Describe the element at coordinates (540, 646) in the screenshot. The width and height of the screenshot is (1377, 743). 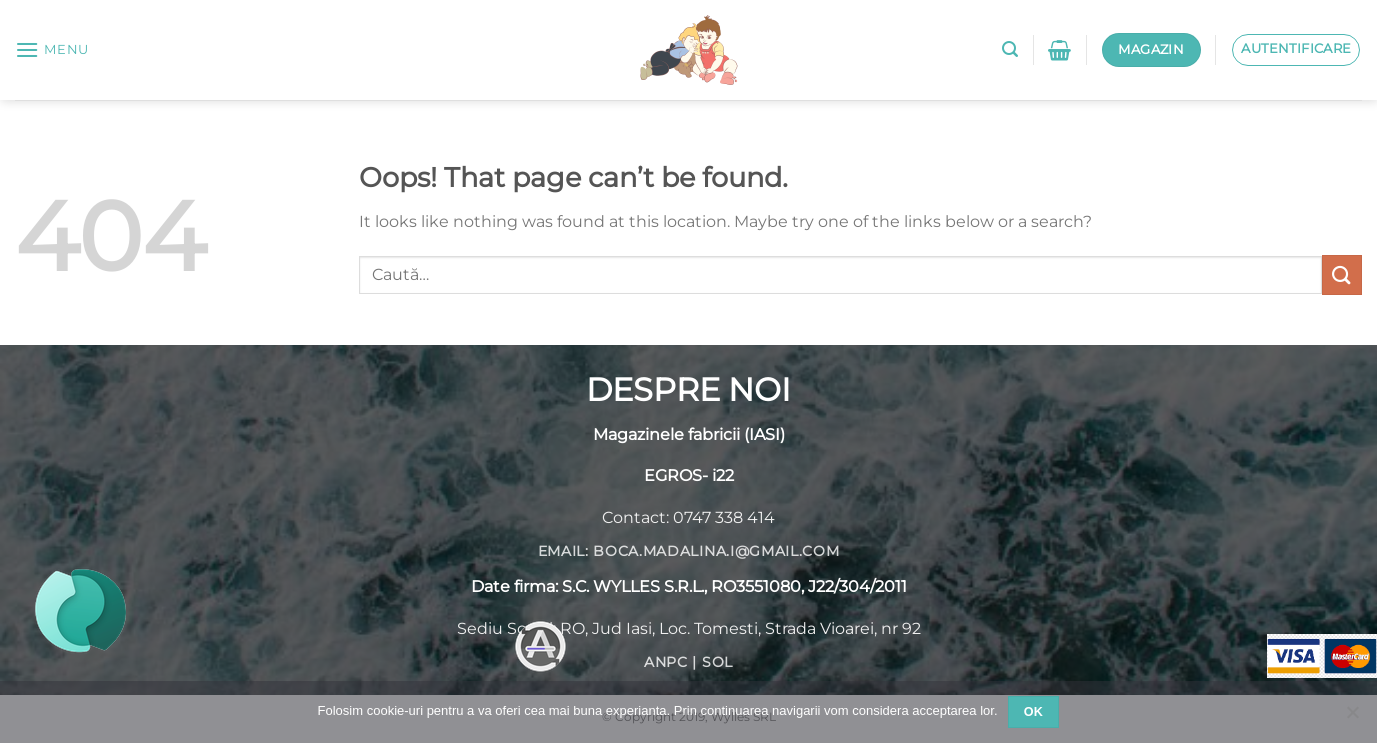
I see `check for available software updates` at that location.